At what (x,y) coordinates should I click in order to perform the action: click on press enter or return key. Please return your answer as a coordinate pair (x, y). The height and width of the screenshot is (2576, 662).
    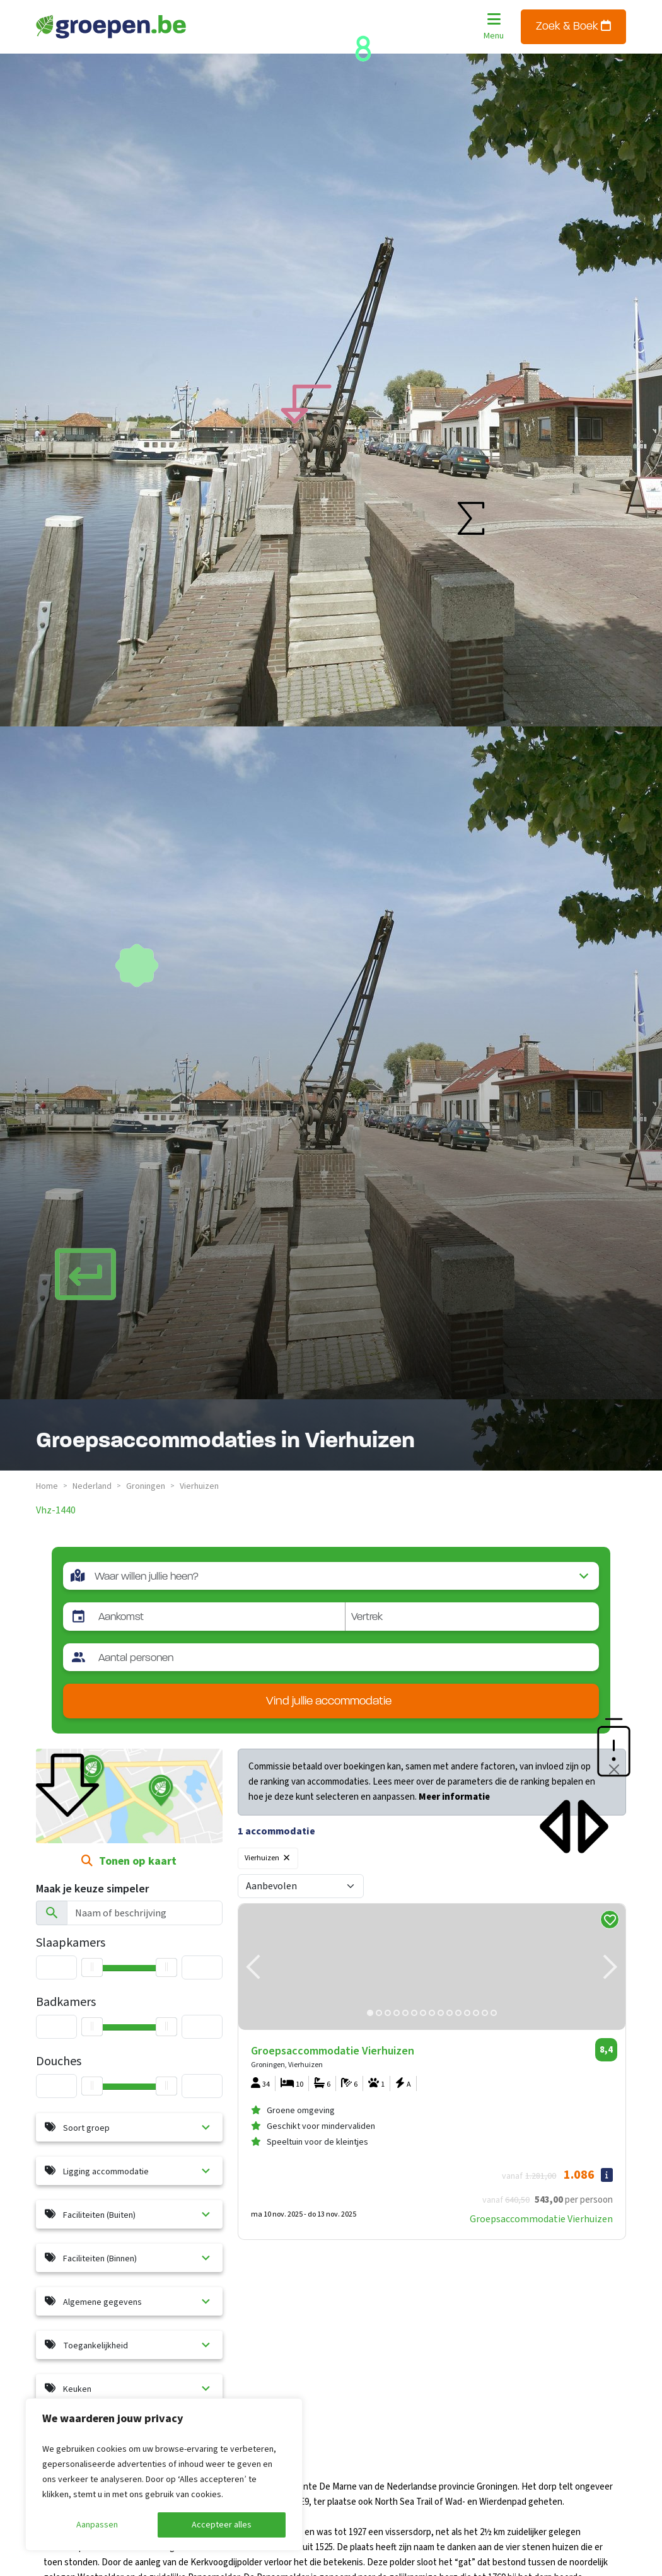
    Looking at the image, I should click on (85, 1274).